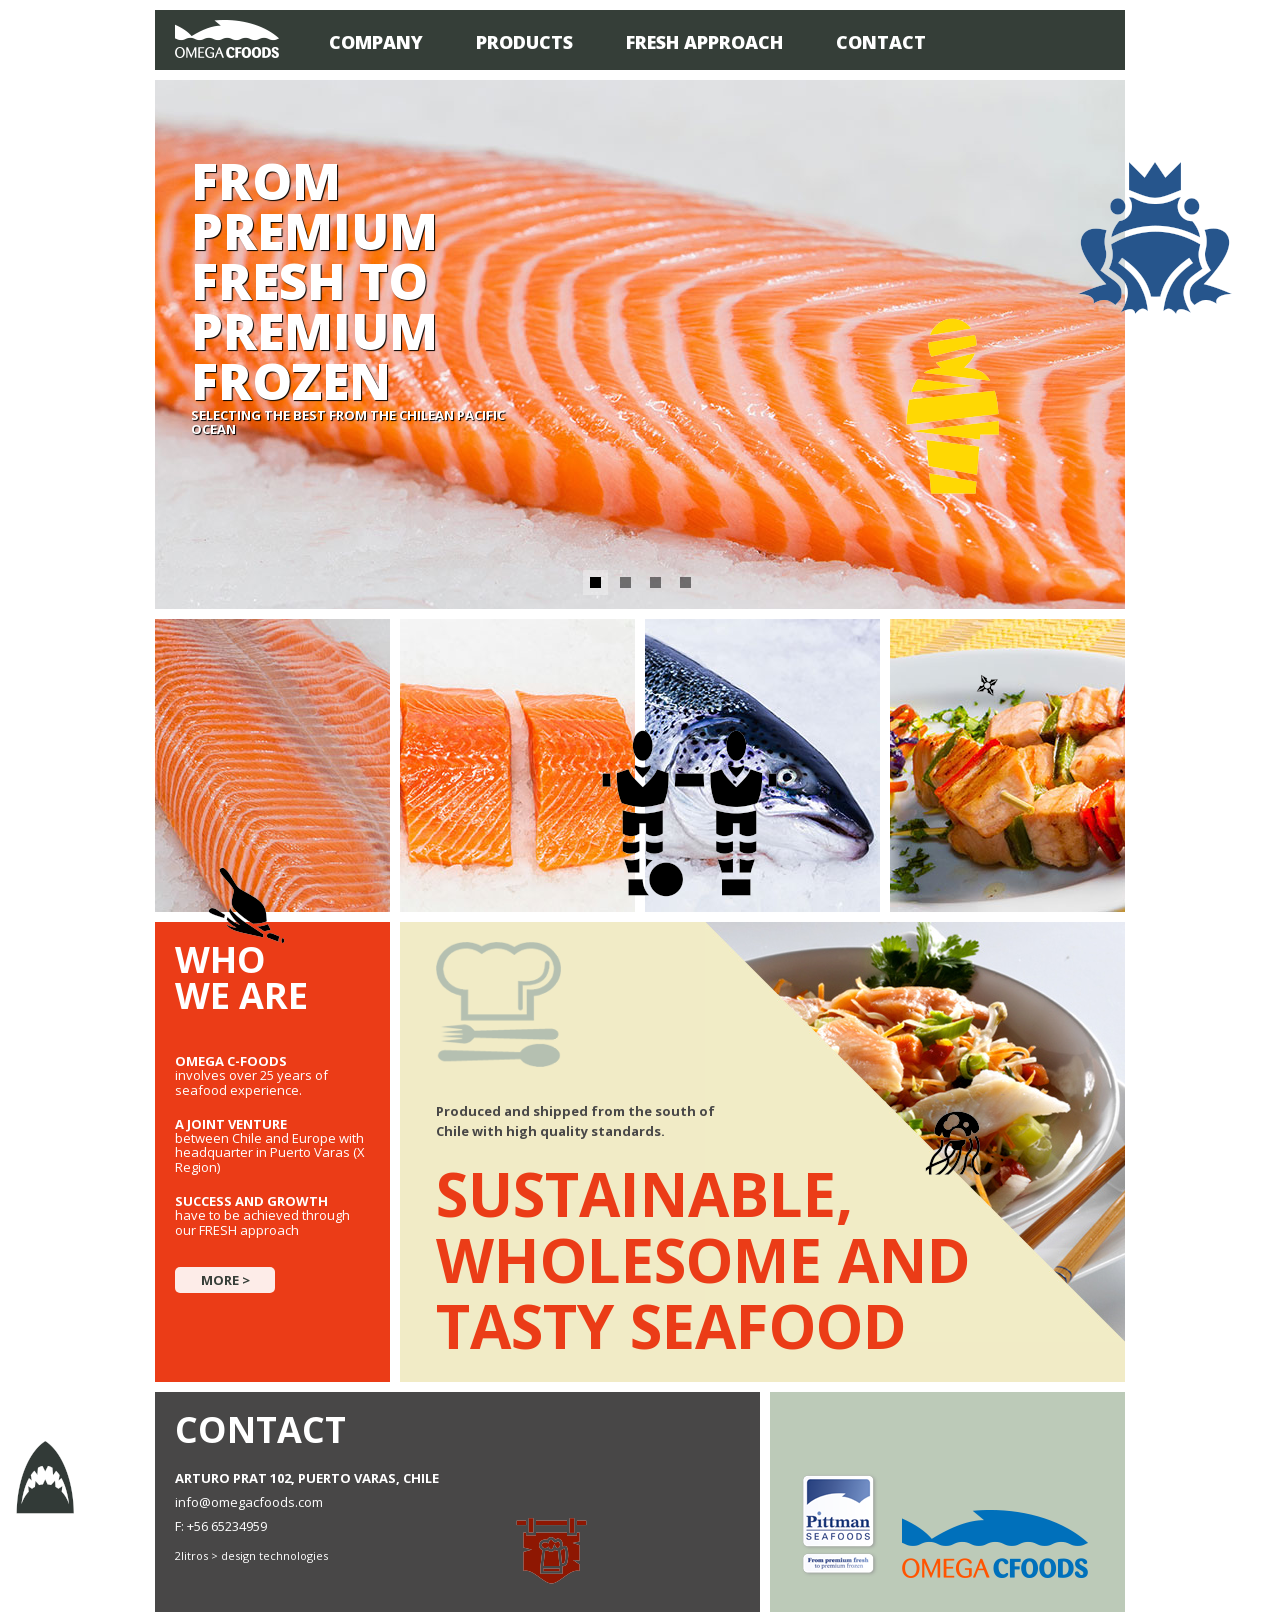 Image resolution: width=1280 pixels, height=1622 pixels. Describe the element at coordinates (955, 406) in the screenshot. I see `indicates injured or wounded status` at that location.